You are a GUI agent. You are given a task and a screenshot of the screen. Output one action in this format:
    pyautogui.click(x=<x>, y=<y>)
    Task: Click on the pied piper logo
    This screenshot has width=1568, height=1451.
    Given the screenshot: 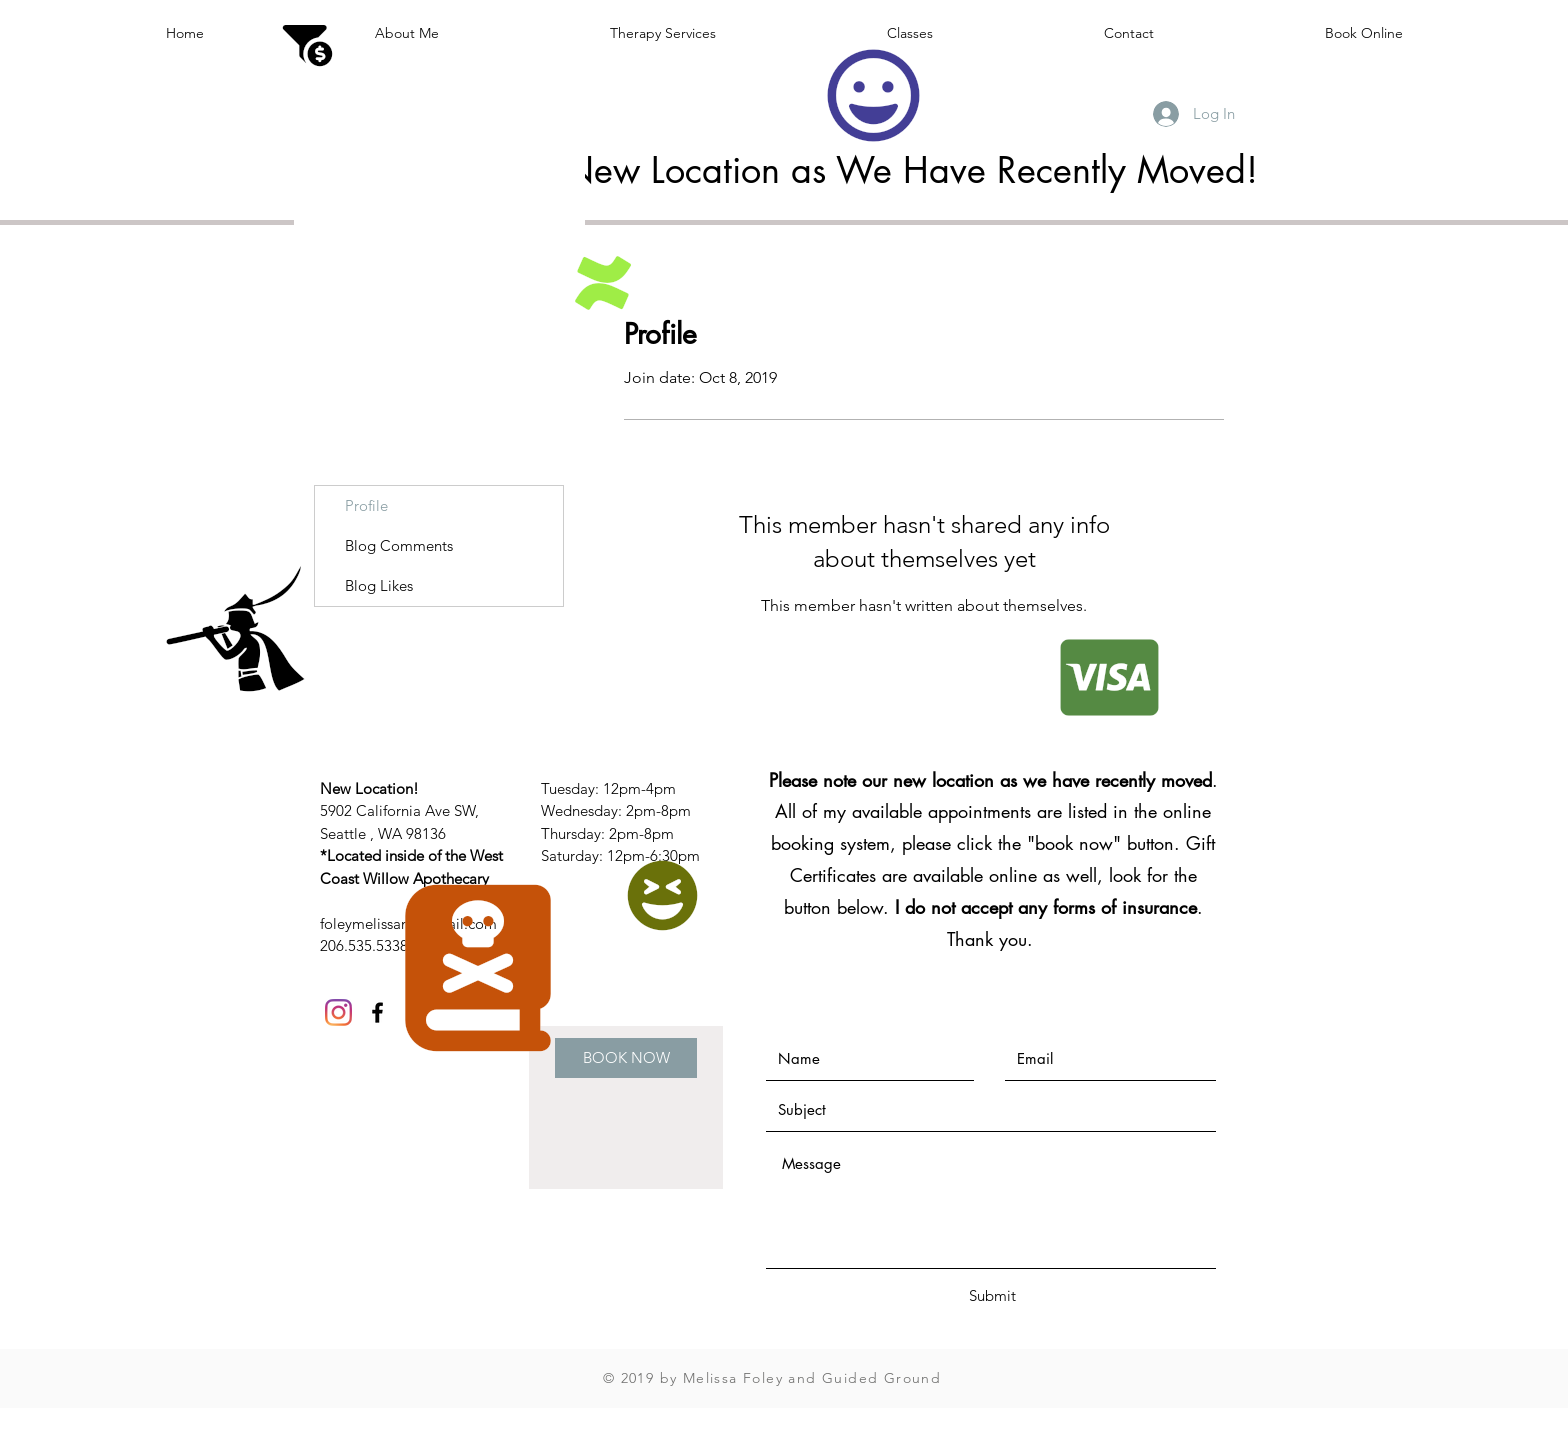 What is the action you would take?
    pyautogui.click(x=235, y=628)
    